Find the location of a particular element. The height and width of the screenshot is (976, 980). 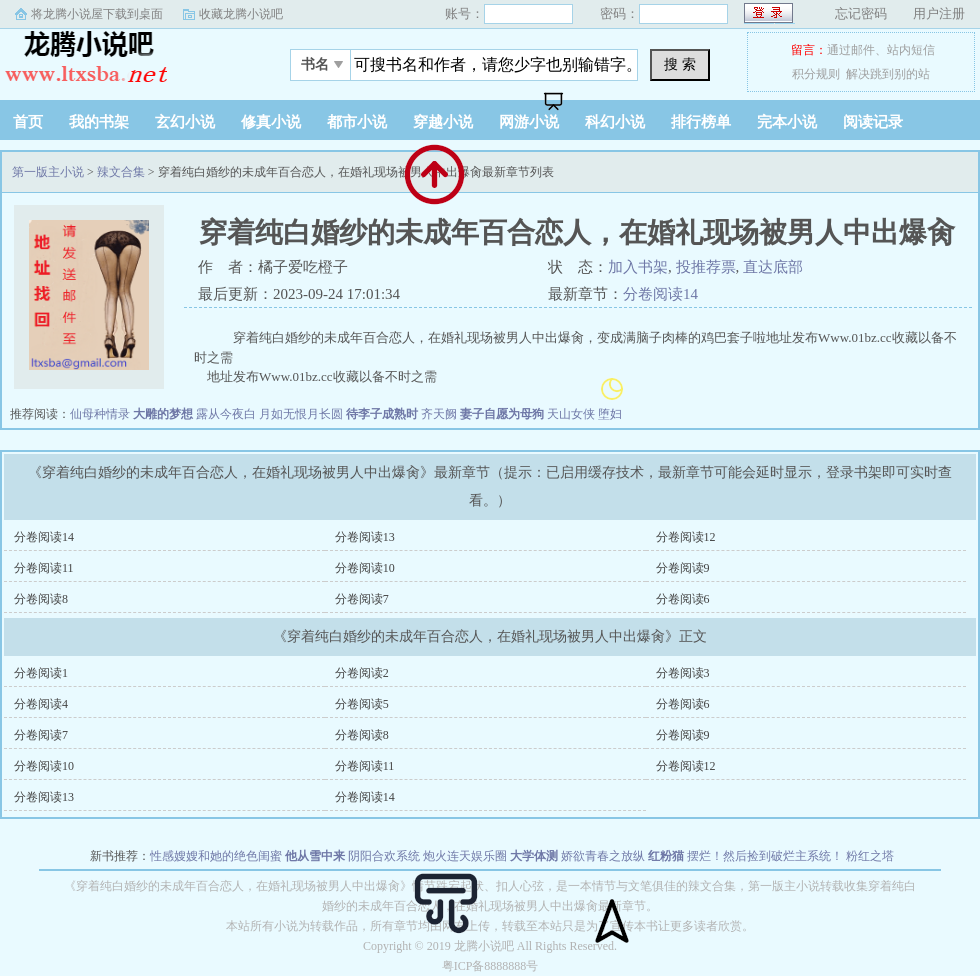

adjust air conditioning or ventilation settings is located at coordinates (446, 902).